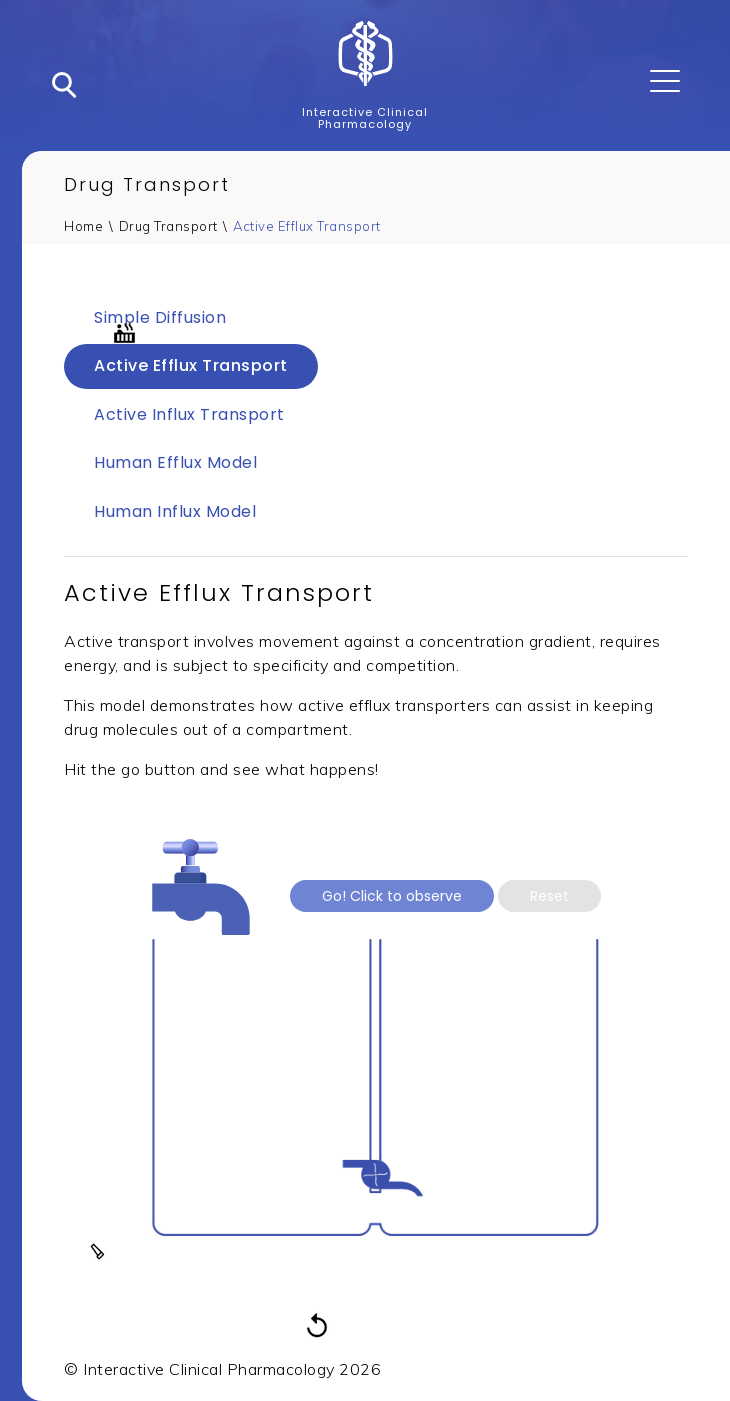  I want to click on indicates hot tub or spa amenity available, so click(124, 332).